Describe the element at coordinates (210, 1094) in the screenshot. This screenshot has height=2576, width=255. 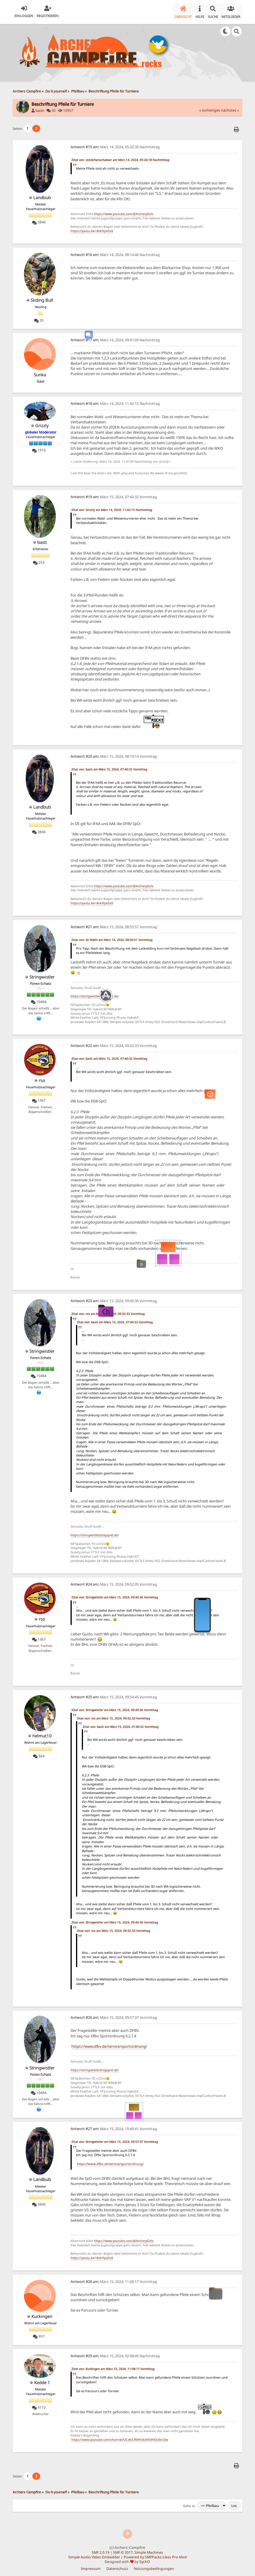
I see `open a 3D model file in OBJ format` at that location.